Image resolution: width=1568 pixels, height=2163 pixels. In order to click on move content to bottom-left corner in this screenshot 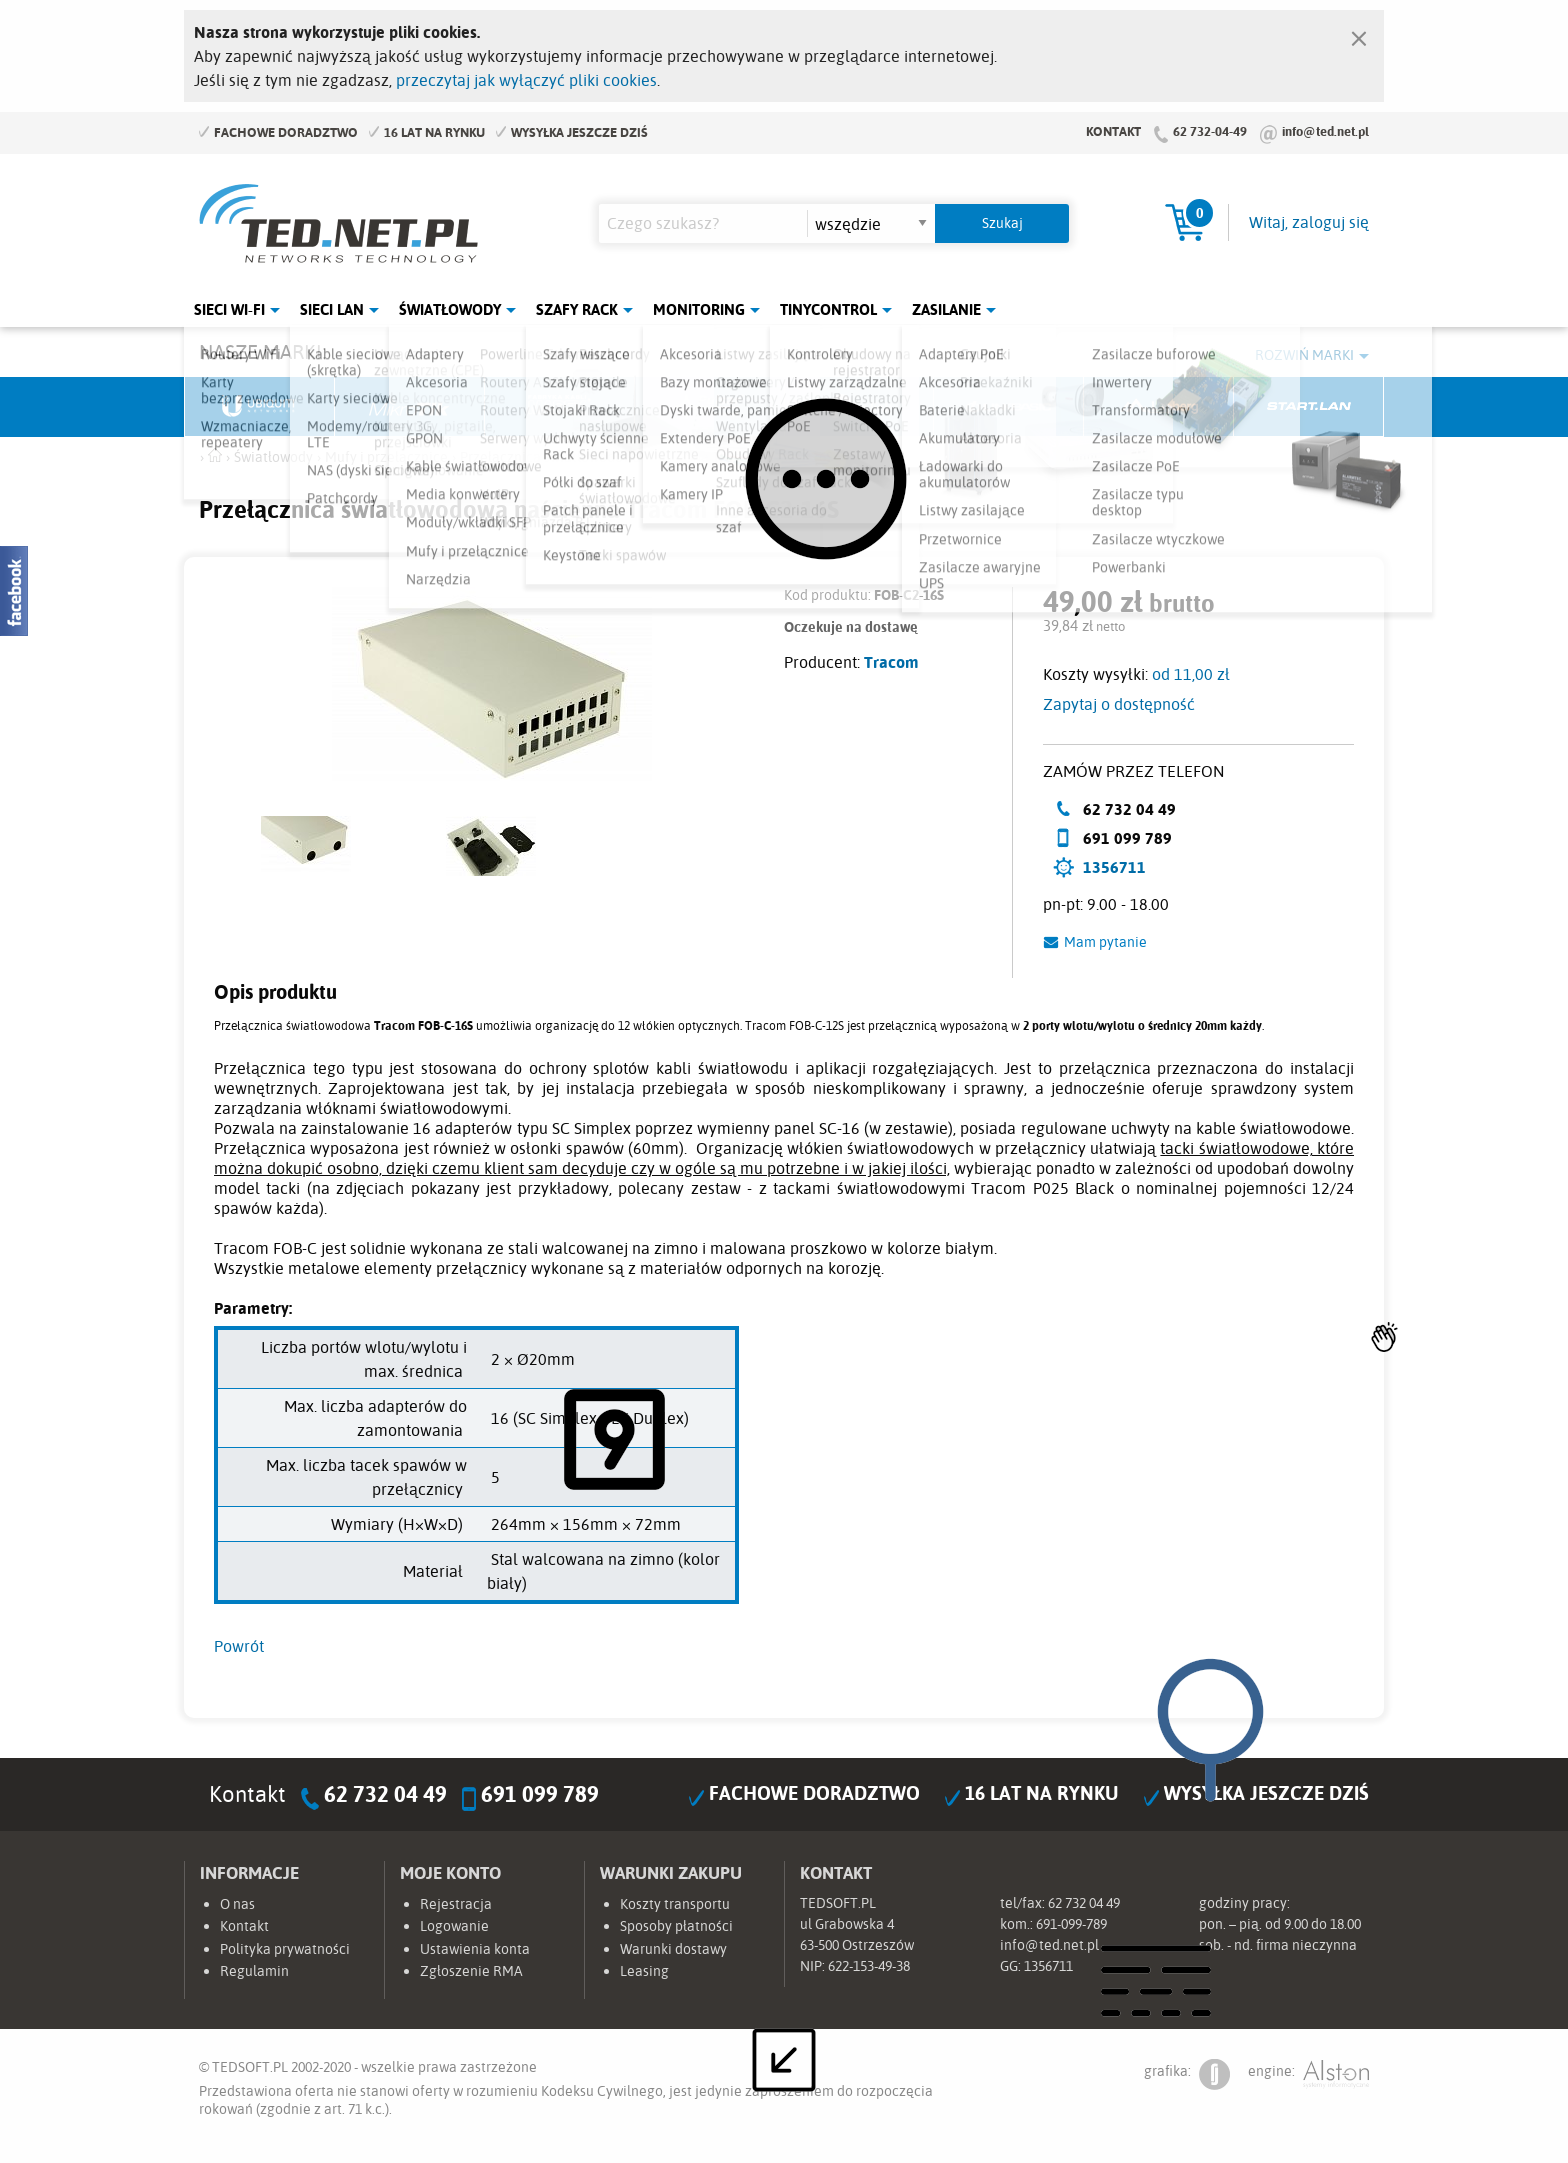, I will do `click(784, 2060)`.